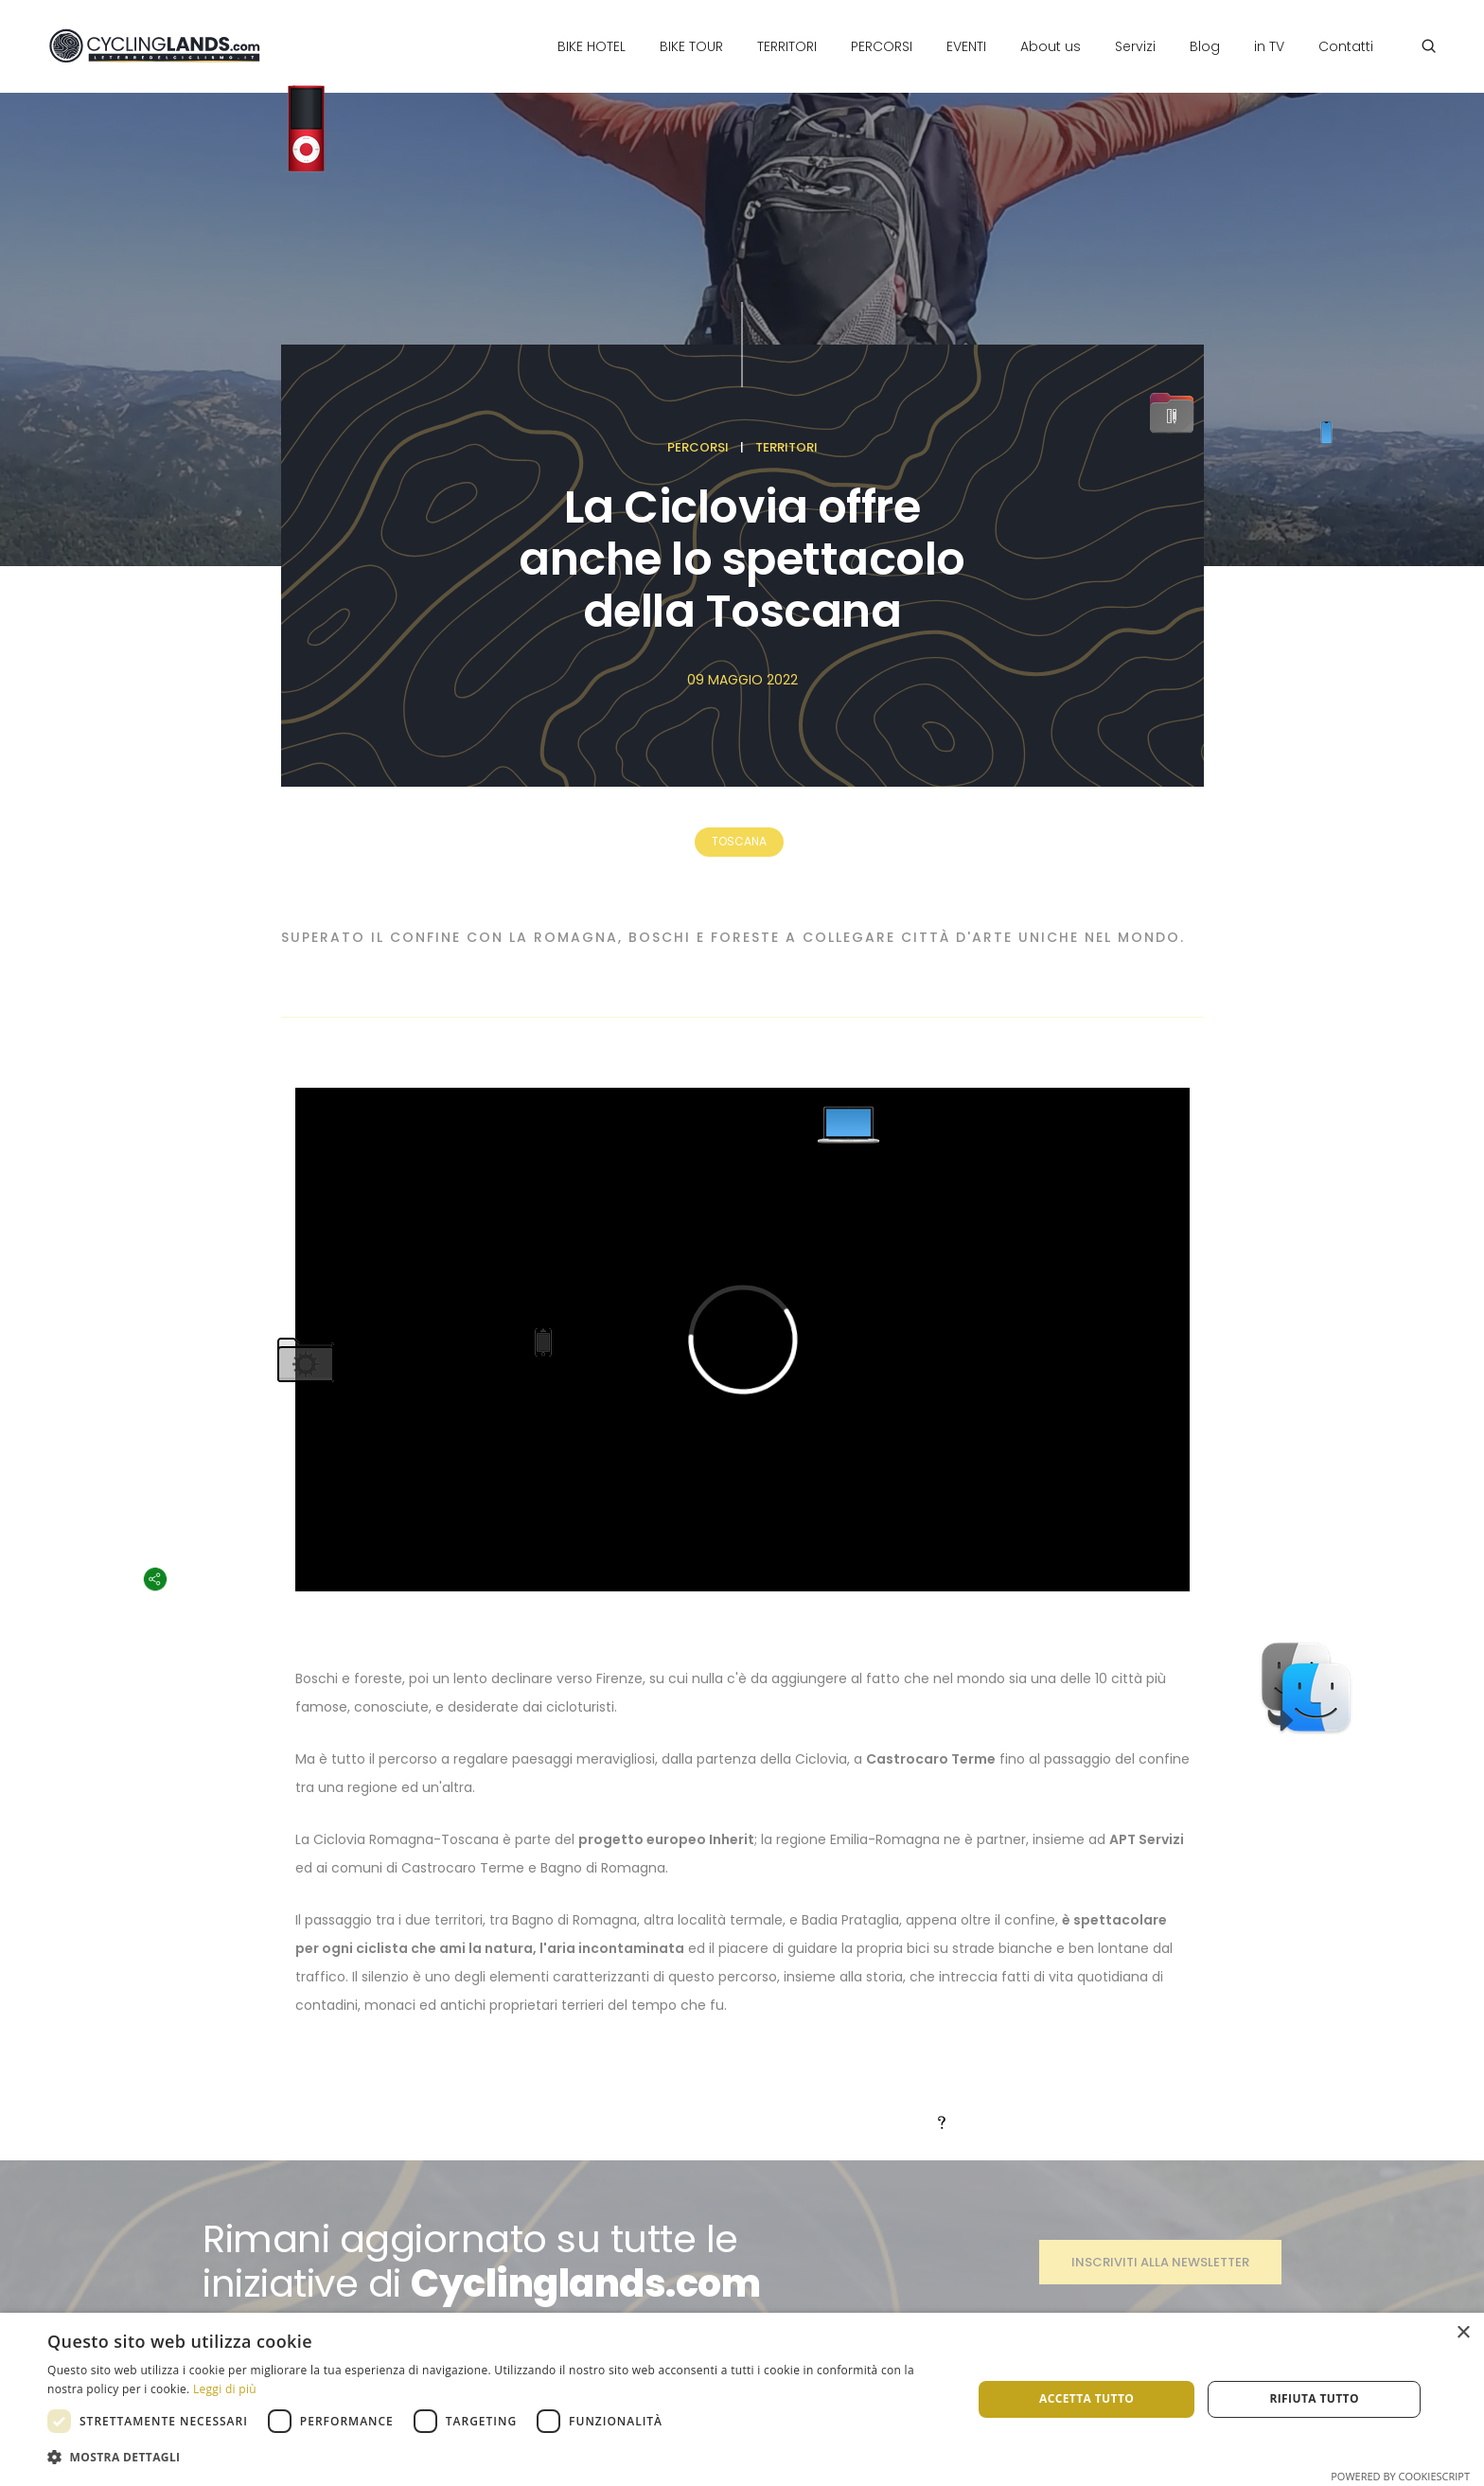  Describe the element at coordinates (848, 1124) in the screenshot. I see `represents this macbook pro in system settings` at that location.